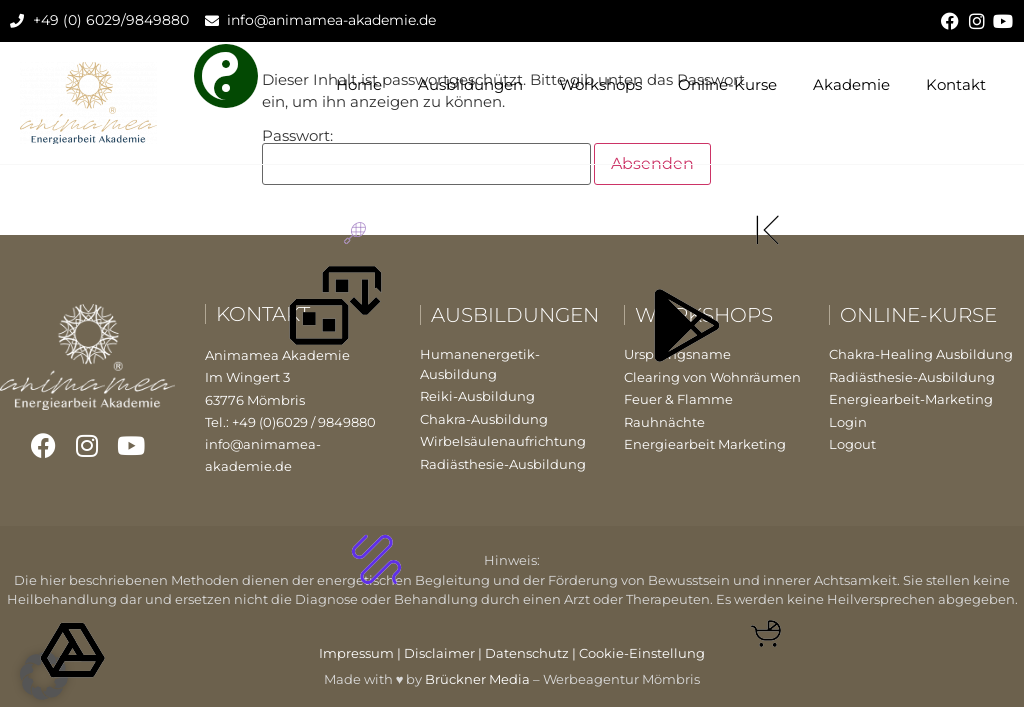 The image size is (1024, 720). Describe the element at coordinates (376, 559) in the screenshot. I see `access freehand drawing or annotation tools` at that location.